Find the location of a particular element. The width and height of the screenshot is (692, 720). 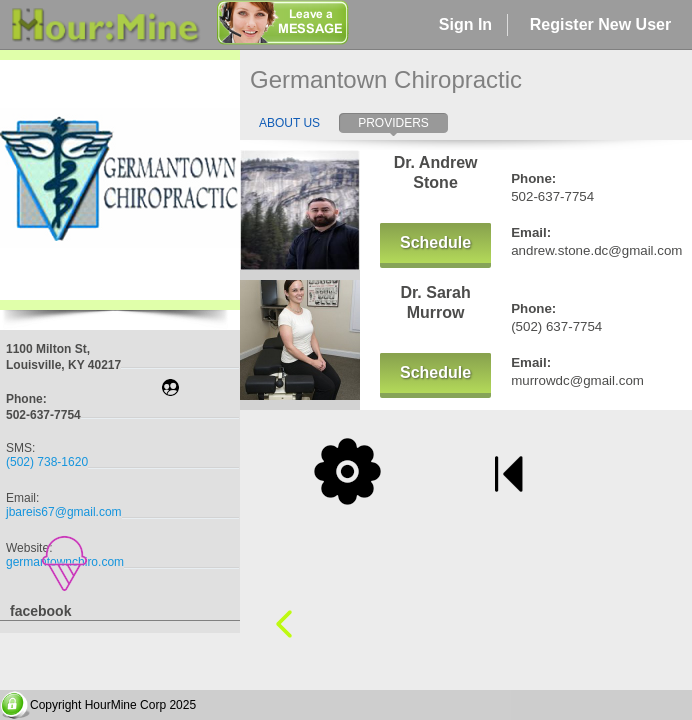

go back to the previous screen is located at coordinates (284, 624).